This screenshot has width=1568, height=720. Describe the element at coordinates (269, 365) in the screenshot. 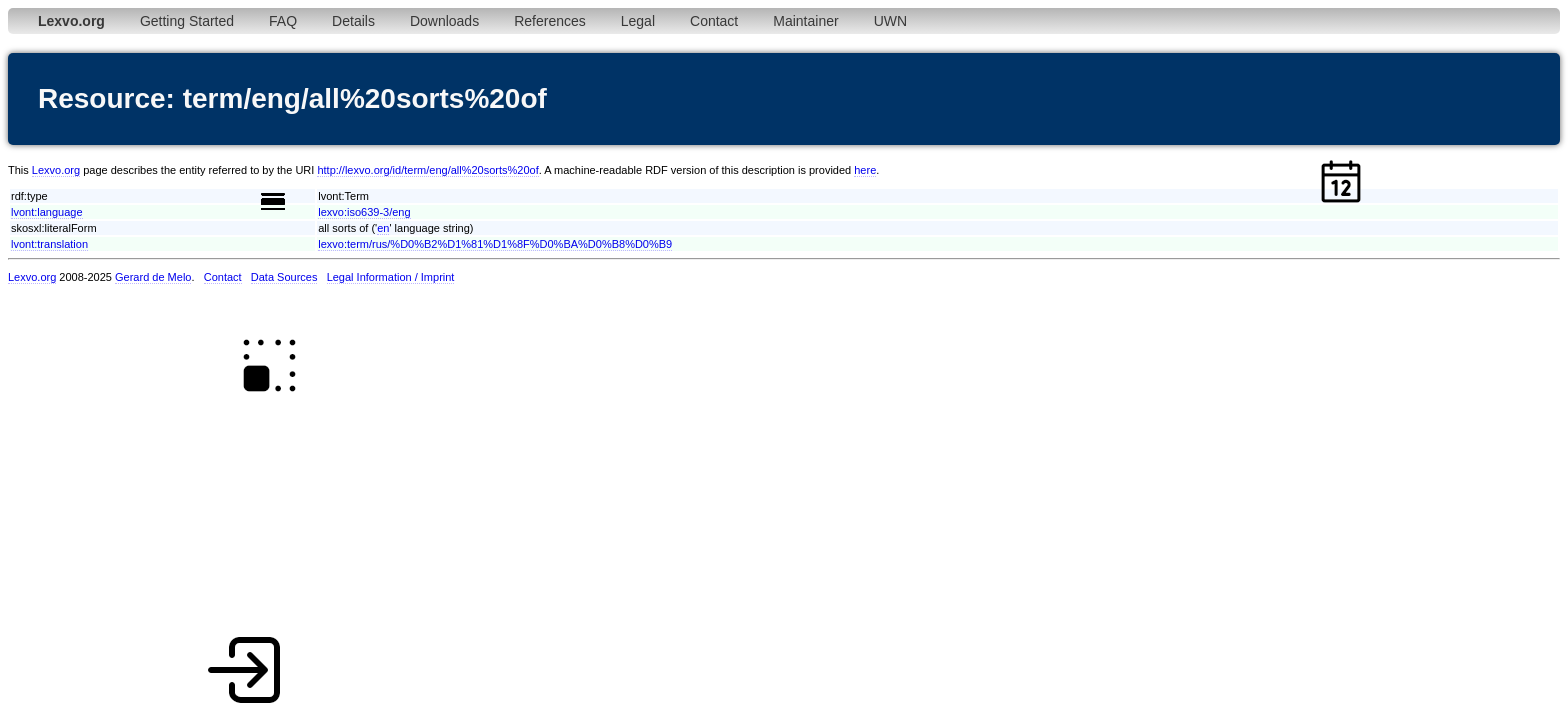

I see `align content to bottom-left corner` at that location.